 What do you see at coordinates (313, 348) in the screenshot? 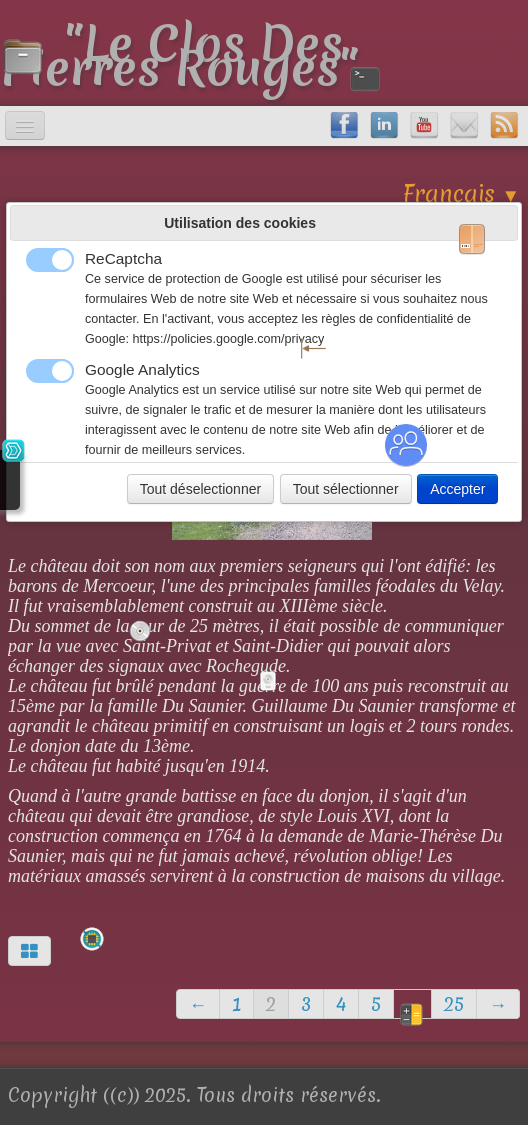
I see `go to the first item in a list or sequence` at bounding box center [313, 348].